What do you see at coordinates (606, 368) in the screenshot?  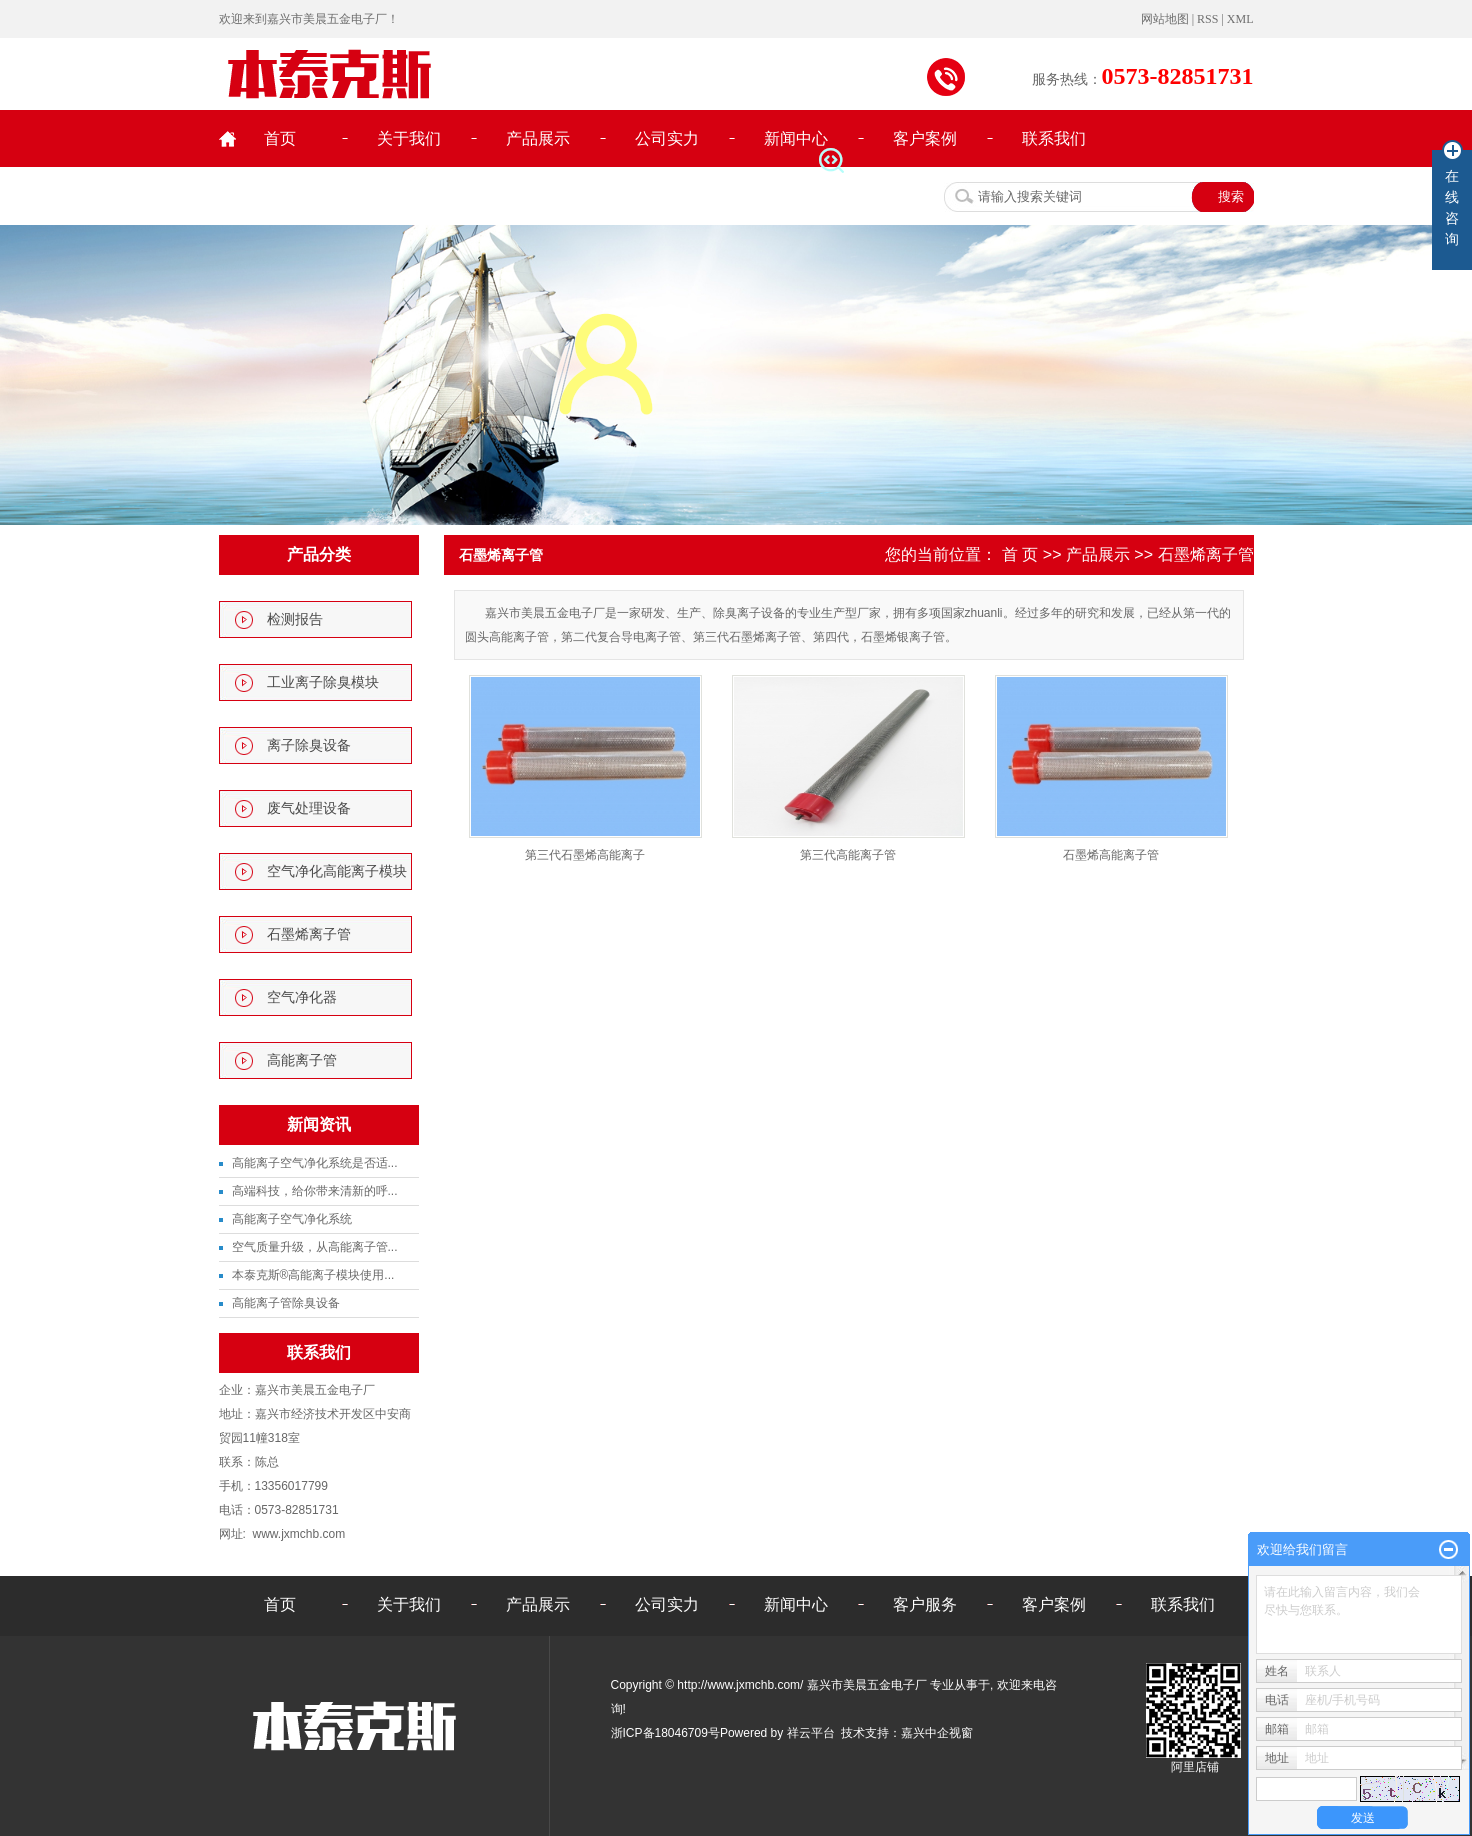 I see `view your profile` at bounding box center [606, 368].